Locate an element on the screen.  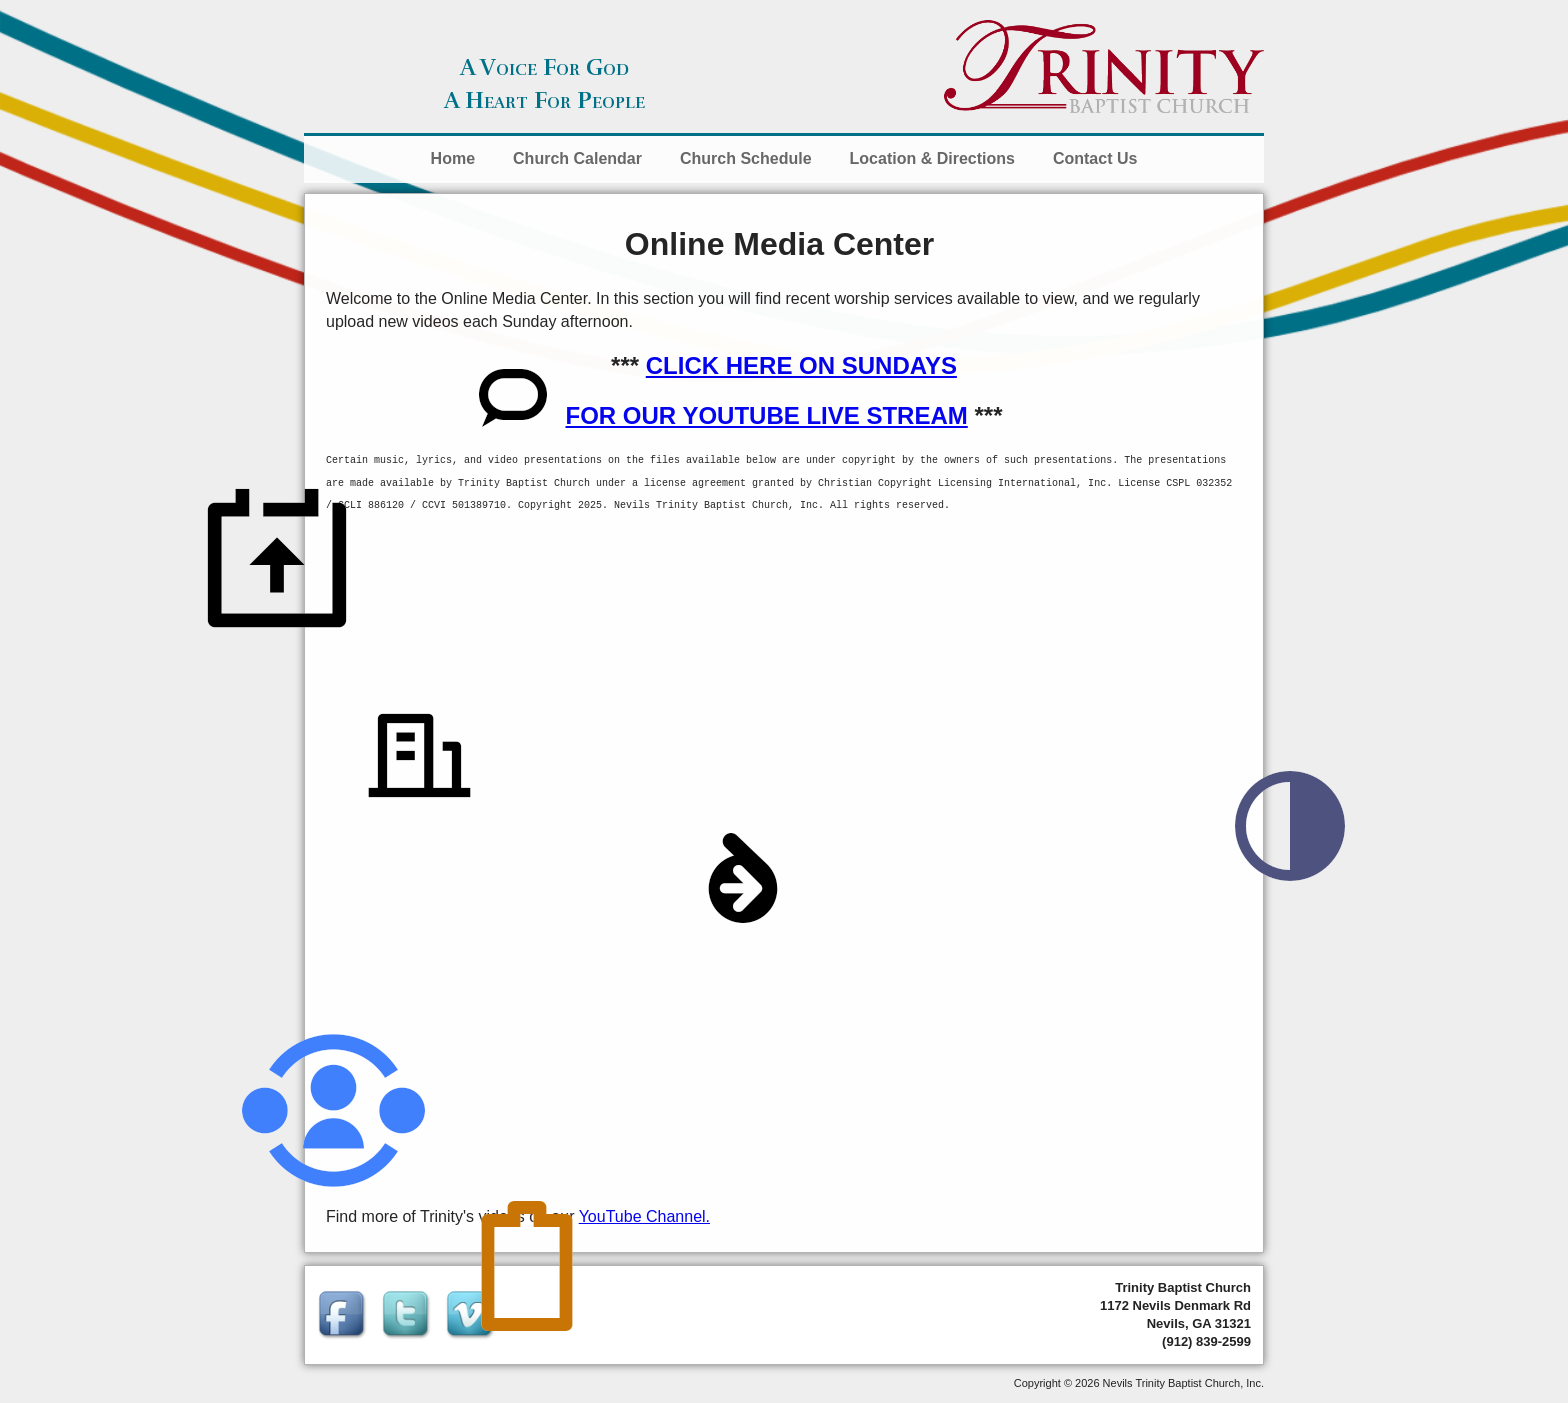
upload image to gallery is located at coordinates (277, 565).